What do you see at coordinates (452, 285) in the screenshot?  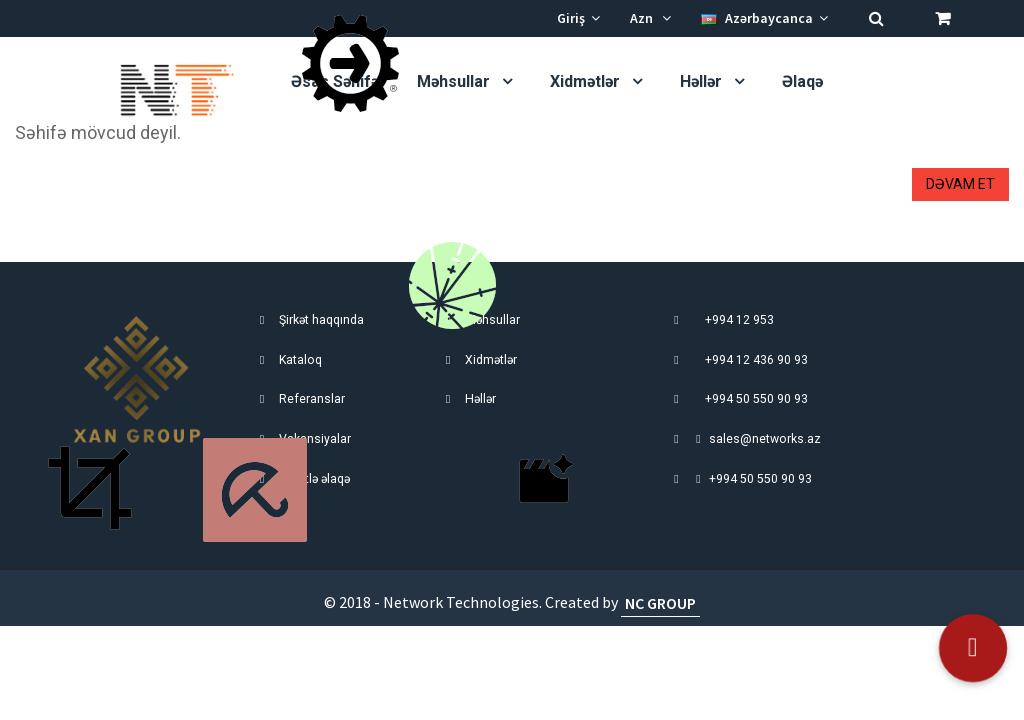 I see `visit the Ex Ordo website or platform` at bounding box center [452, 285].